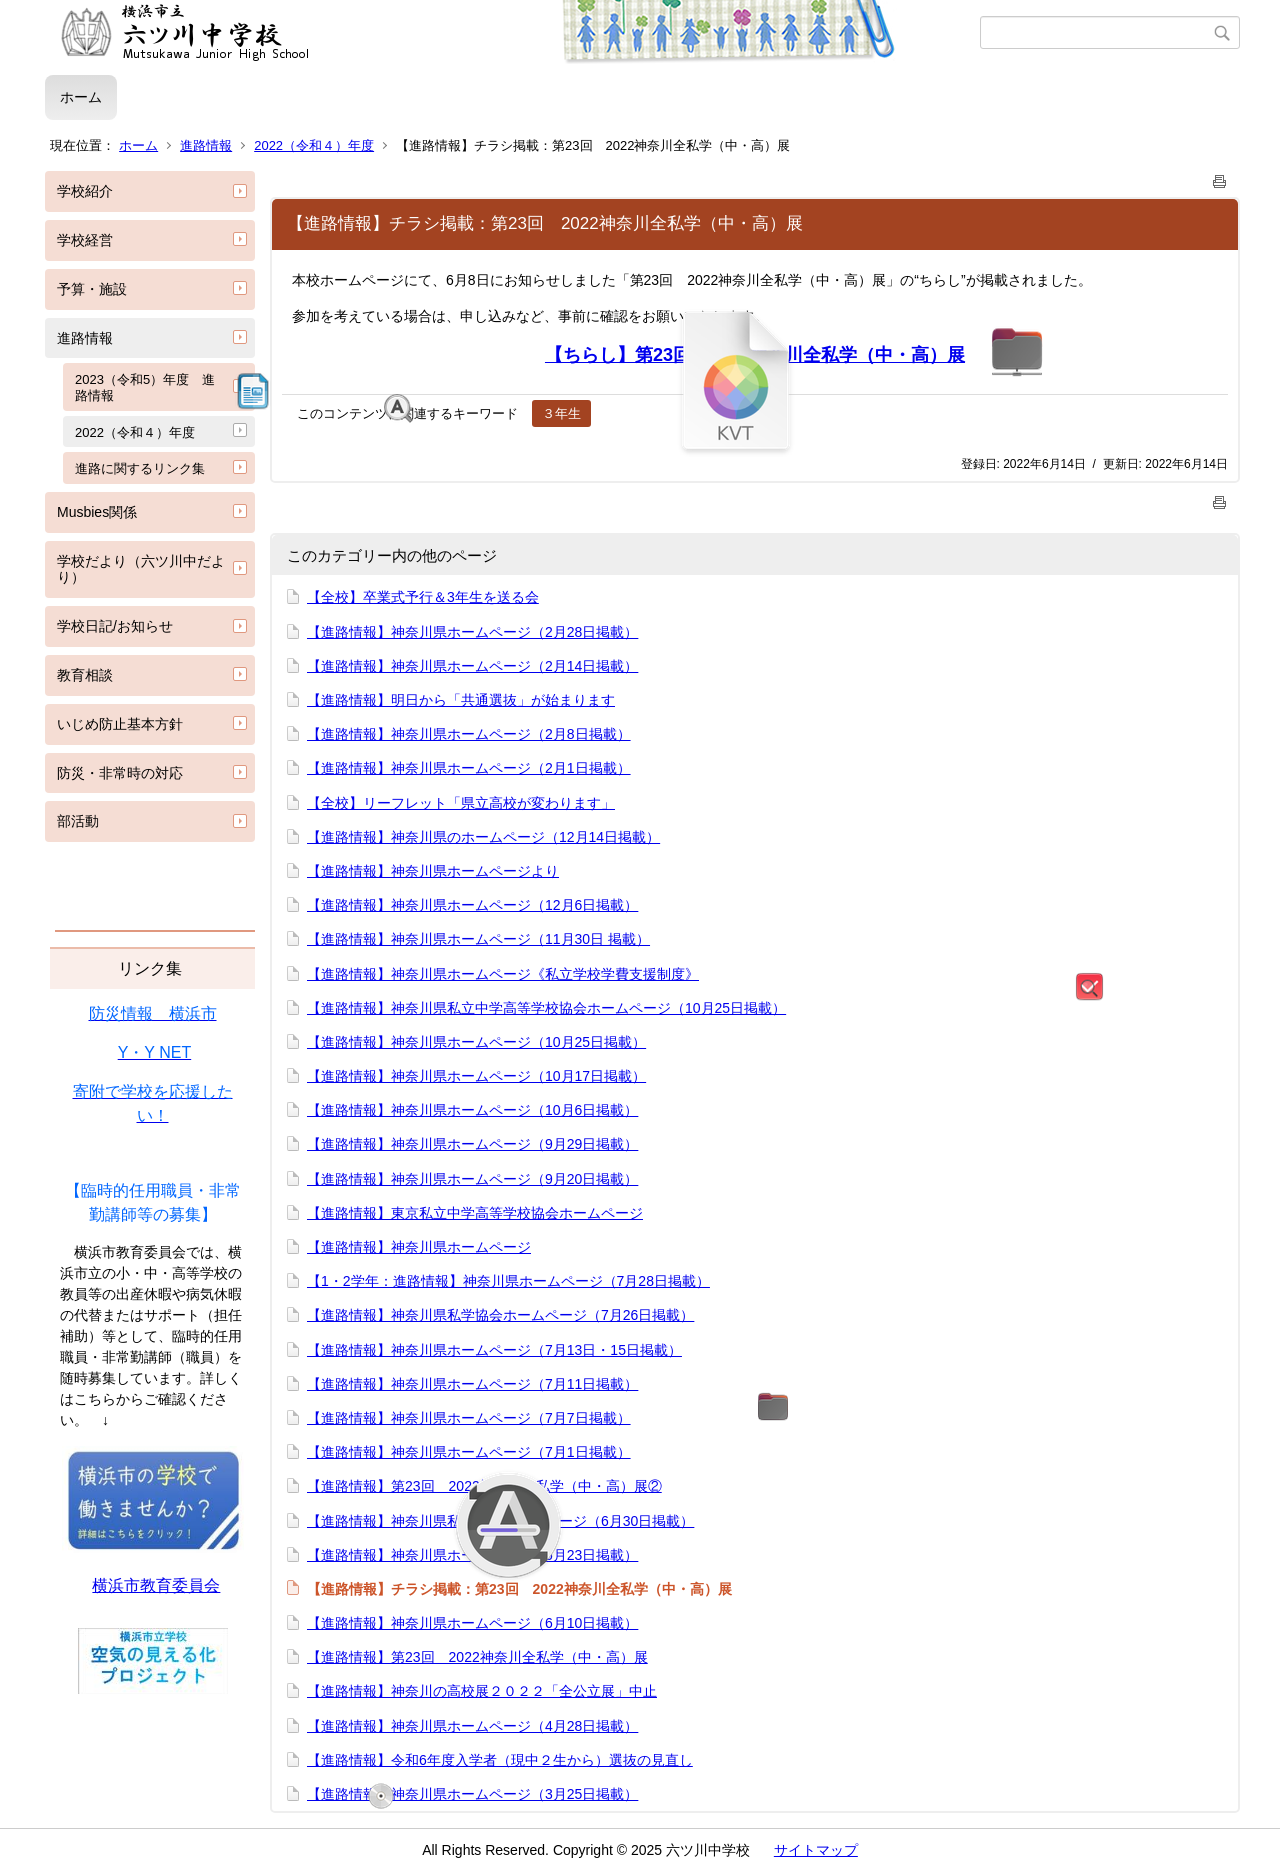  Describe the element at coordinates (398, 408) in the screenshot. I see `search for files or documents` at that location.